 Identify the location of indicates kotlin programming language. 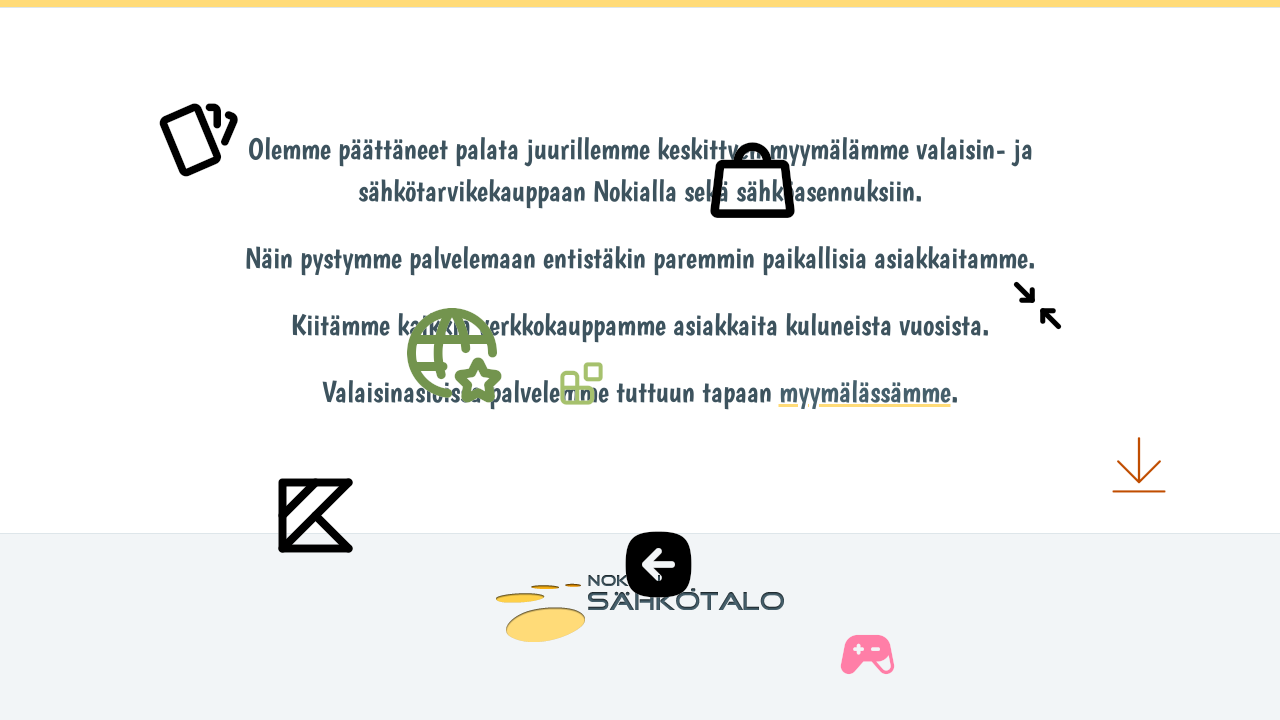
(315, 515).